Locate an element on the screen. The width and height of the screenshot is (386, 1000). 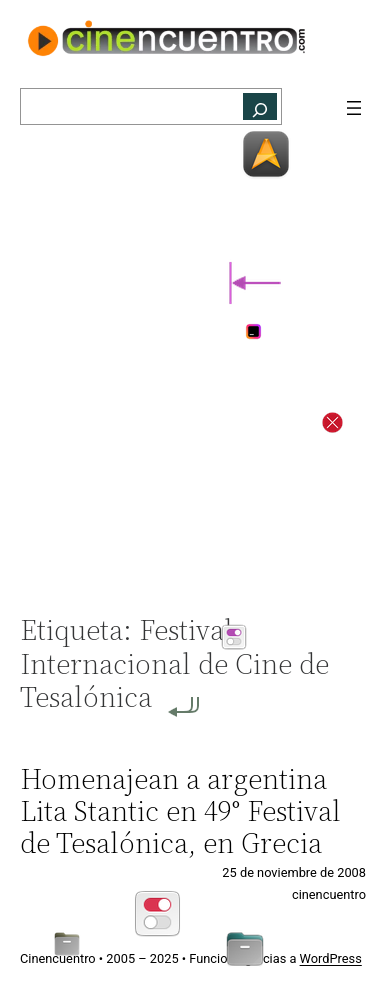
open system settings is located at coordinates (234, 637).